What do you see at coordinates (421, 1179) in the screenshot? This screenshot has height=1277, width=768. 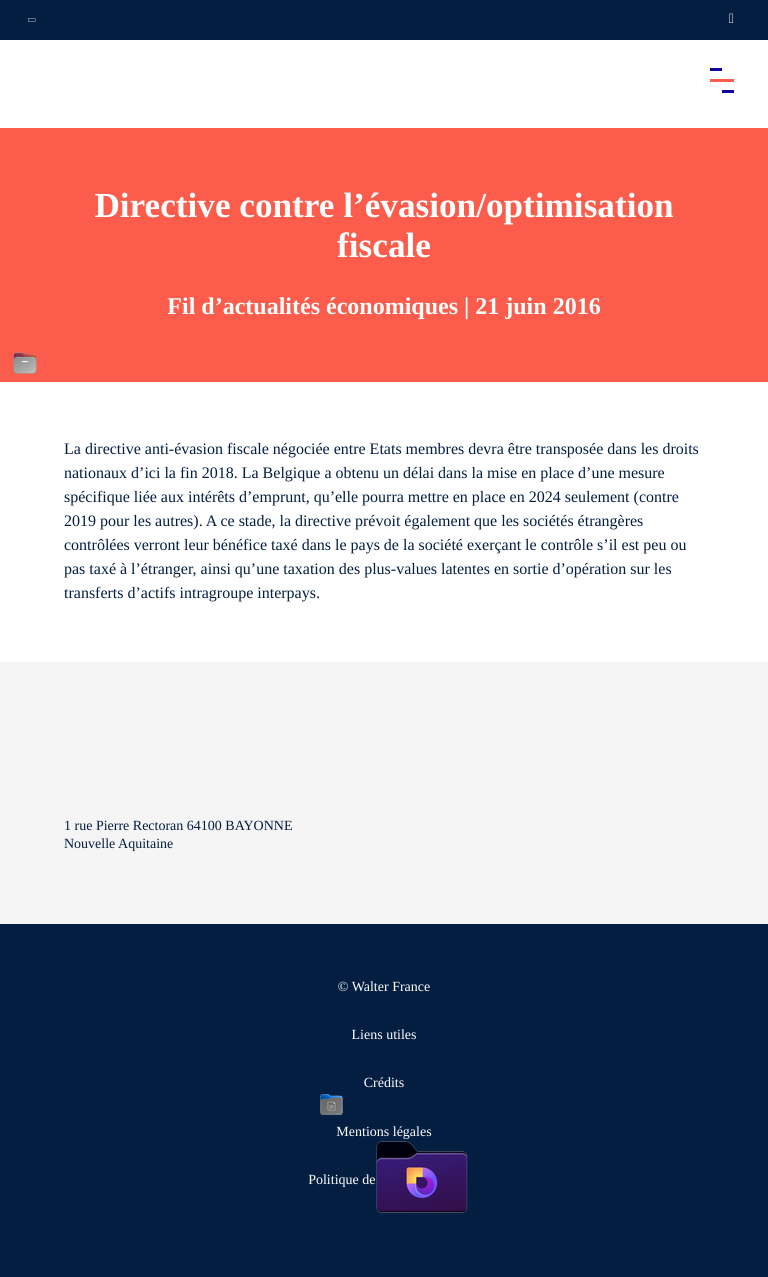 I see `open wondershare pixstudio project folder` at bounding box center [421, 1179].